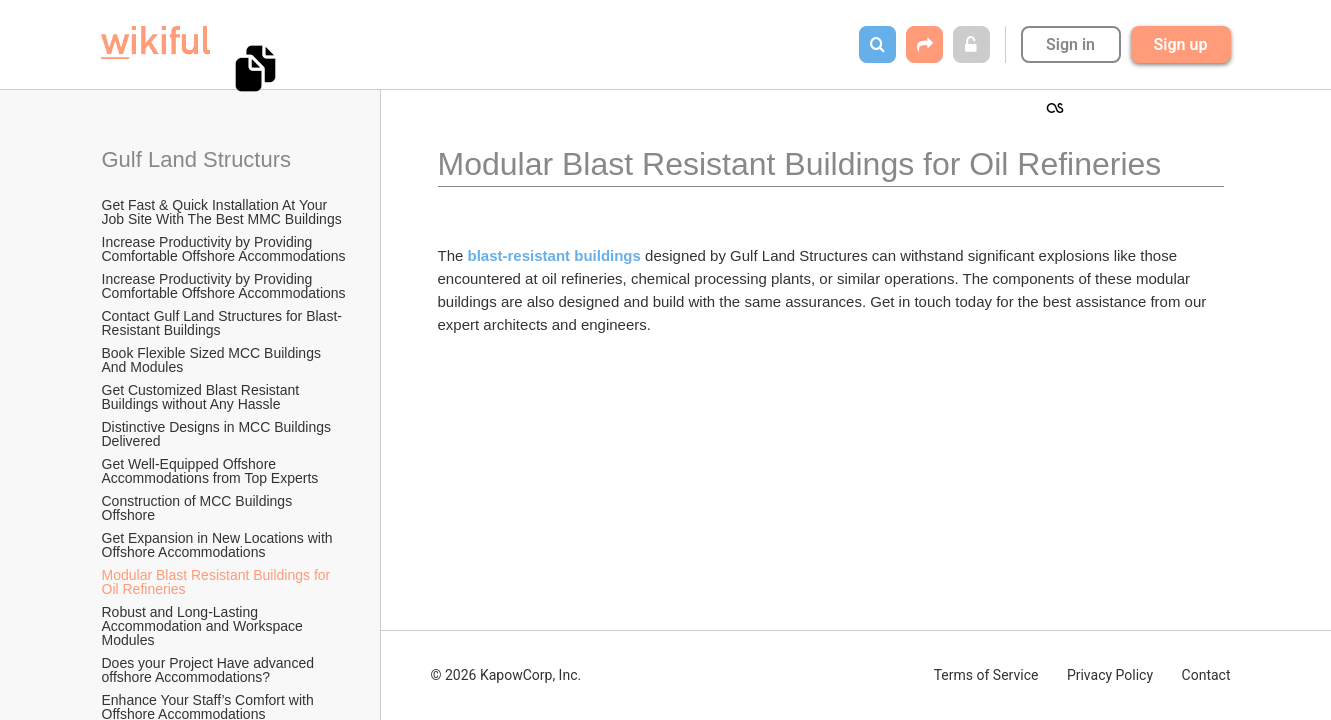 Image resolution: width=1331 pixels, height=720 pixels. Describe the element at coordinates (255, 68) in the screenshot. I see `view all documents` at that location.